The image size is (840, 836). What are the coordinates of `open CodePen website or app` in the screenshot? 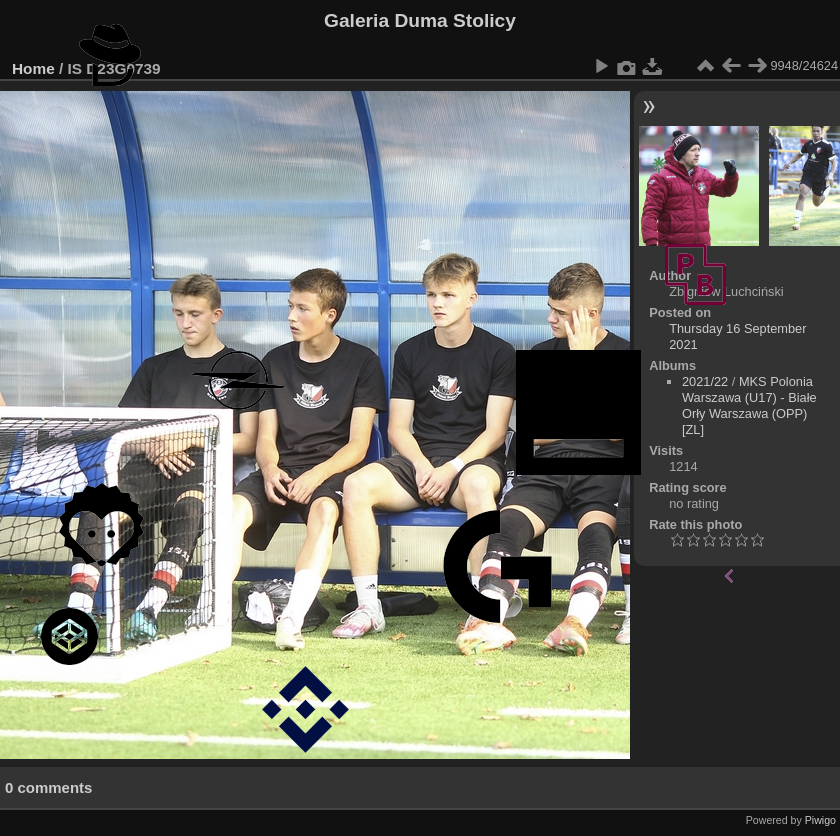 It's located at (69, 636).